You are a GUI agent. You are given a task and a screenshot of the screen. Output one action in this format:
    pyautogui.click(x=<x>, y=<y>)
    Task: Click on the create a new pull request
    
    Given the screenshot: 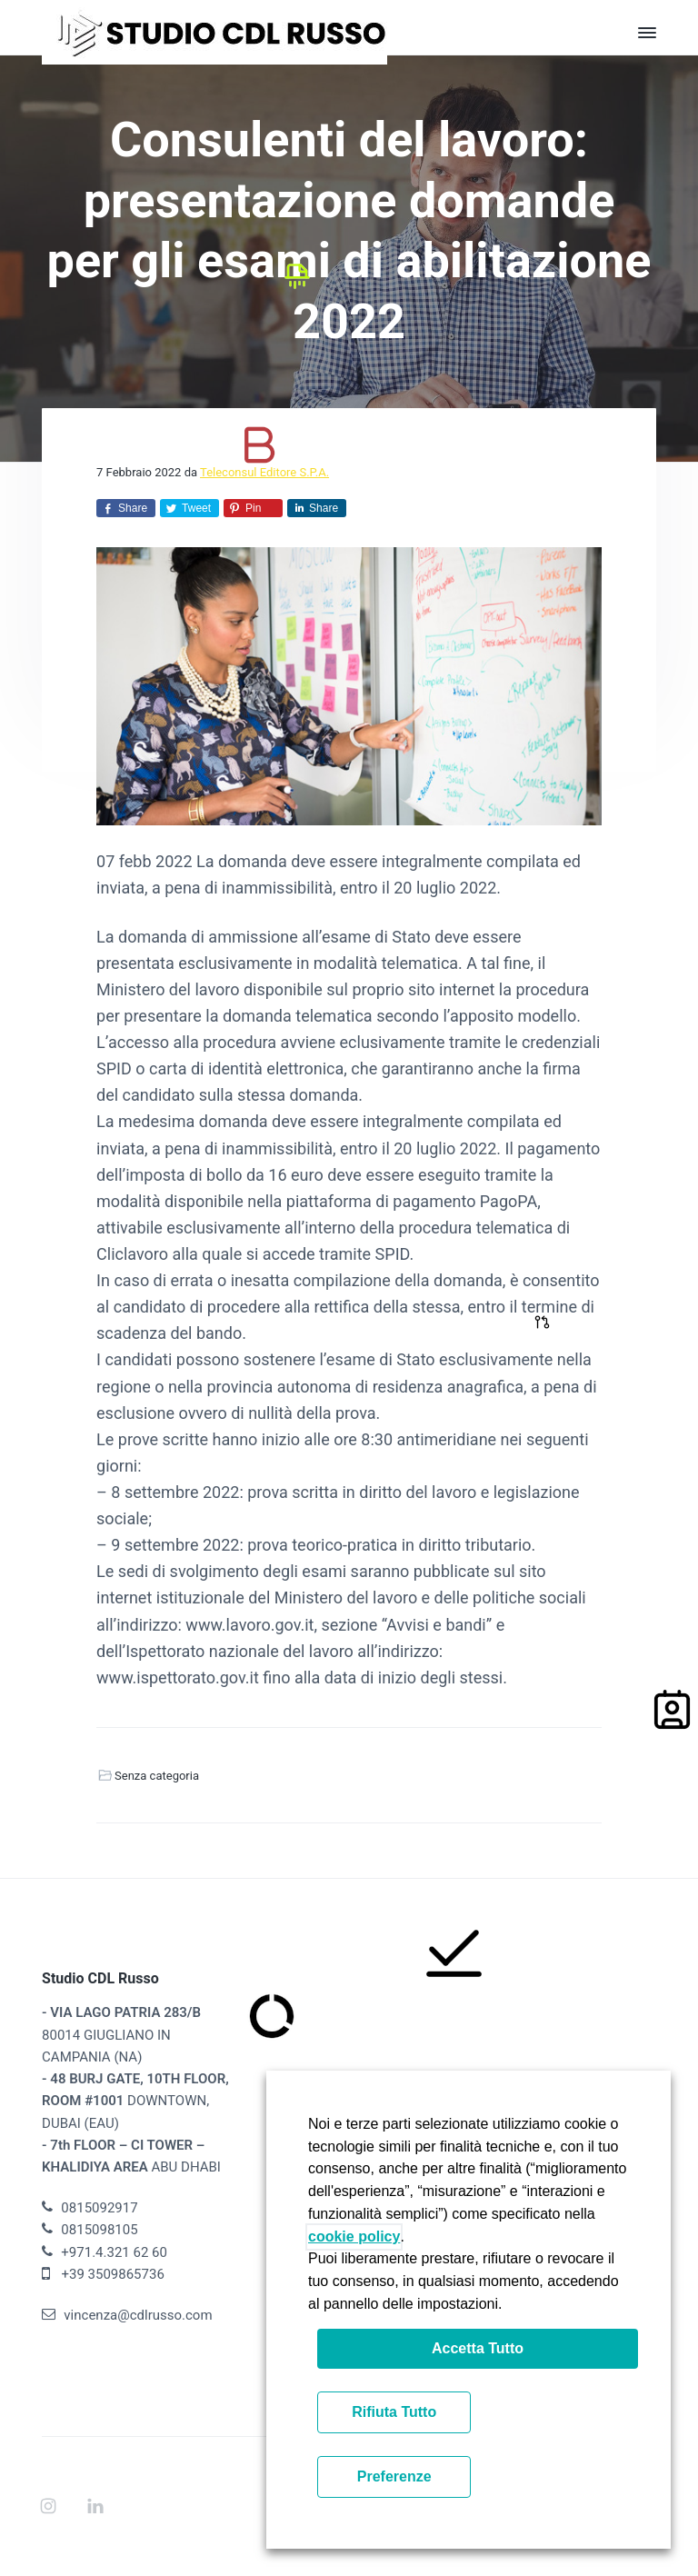 What is the action you would take?
    pyautogui.click(x=542, y=1322)
    